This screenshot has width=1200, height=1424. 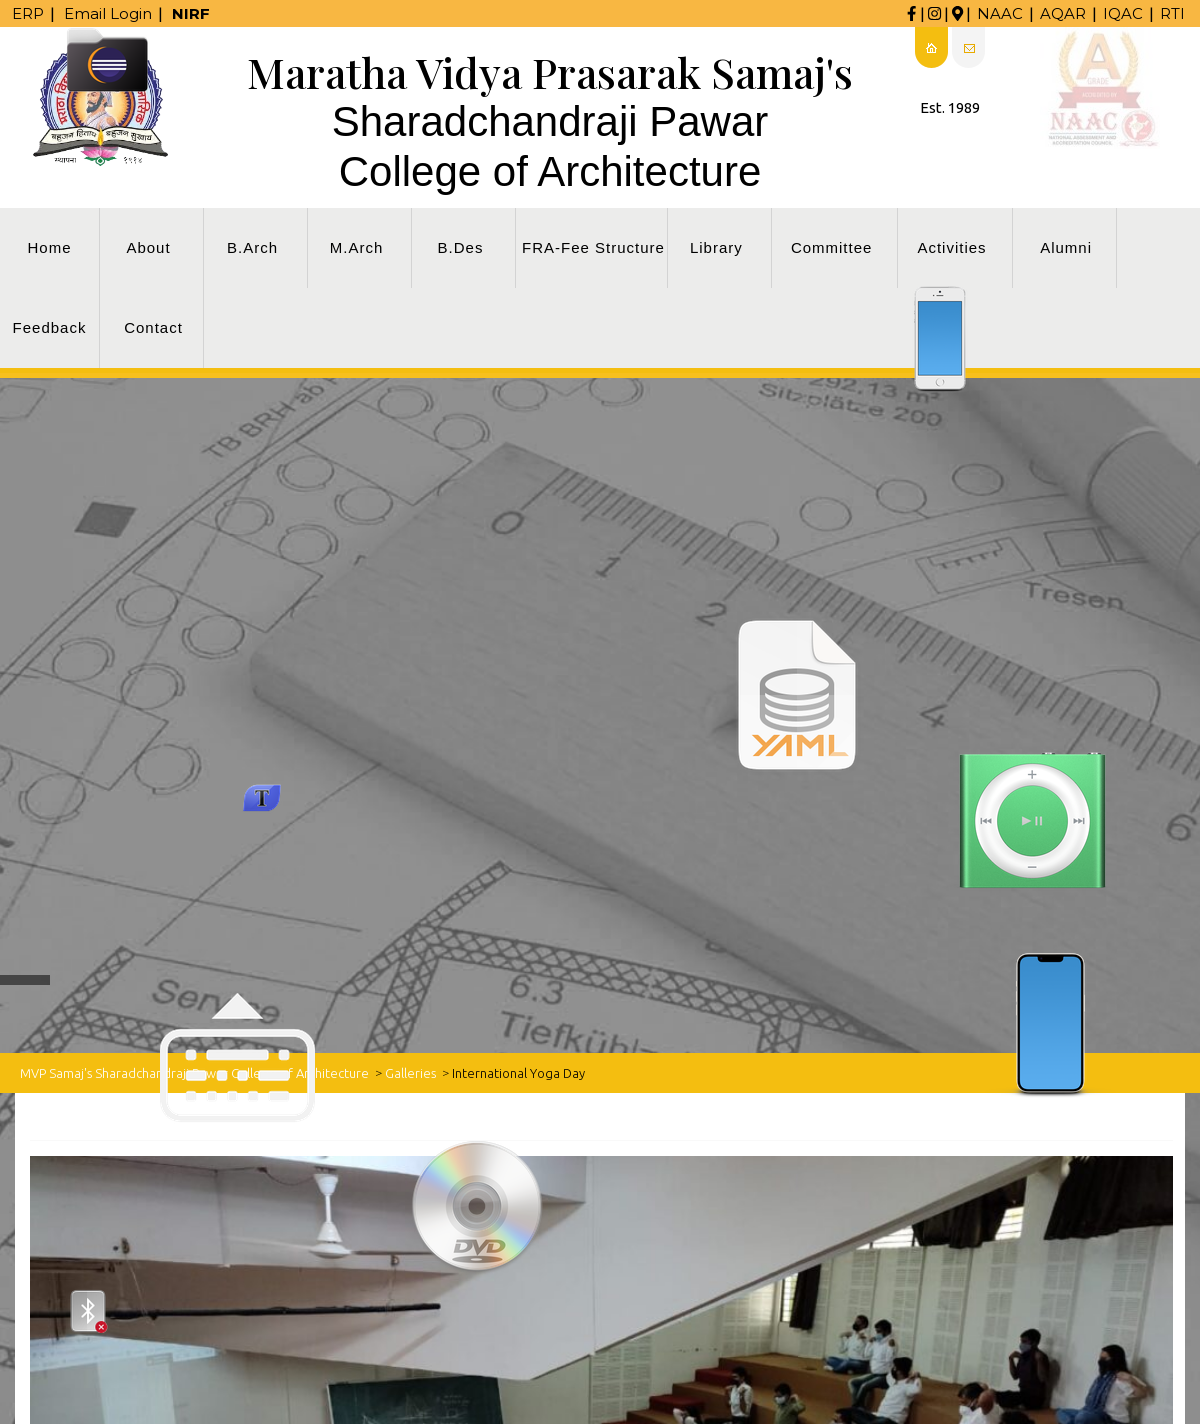 I want to click on iPod shuffle device icon, so click(x=1032, y=820).